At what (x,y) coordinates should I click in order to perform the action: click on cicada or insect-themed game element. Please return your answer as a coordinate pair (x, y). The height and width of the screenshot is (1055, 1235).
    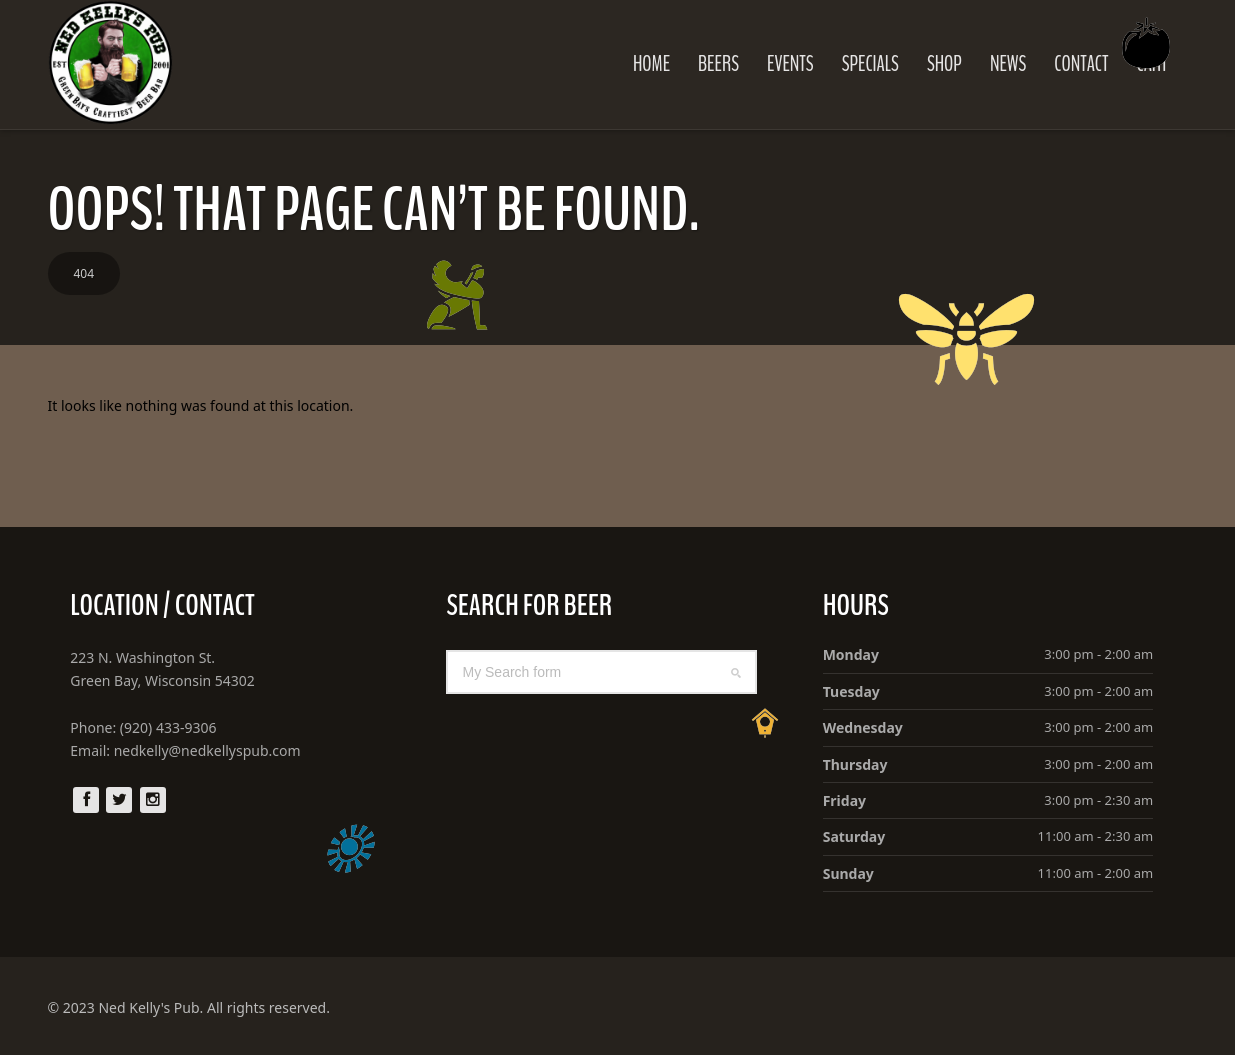
    Looking at the image, I should click on (966, 339).